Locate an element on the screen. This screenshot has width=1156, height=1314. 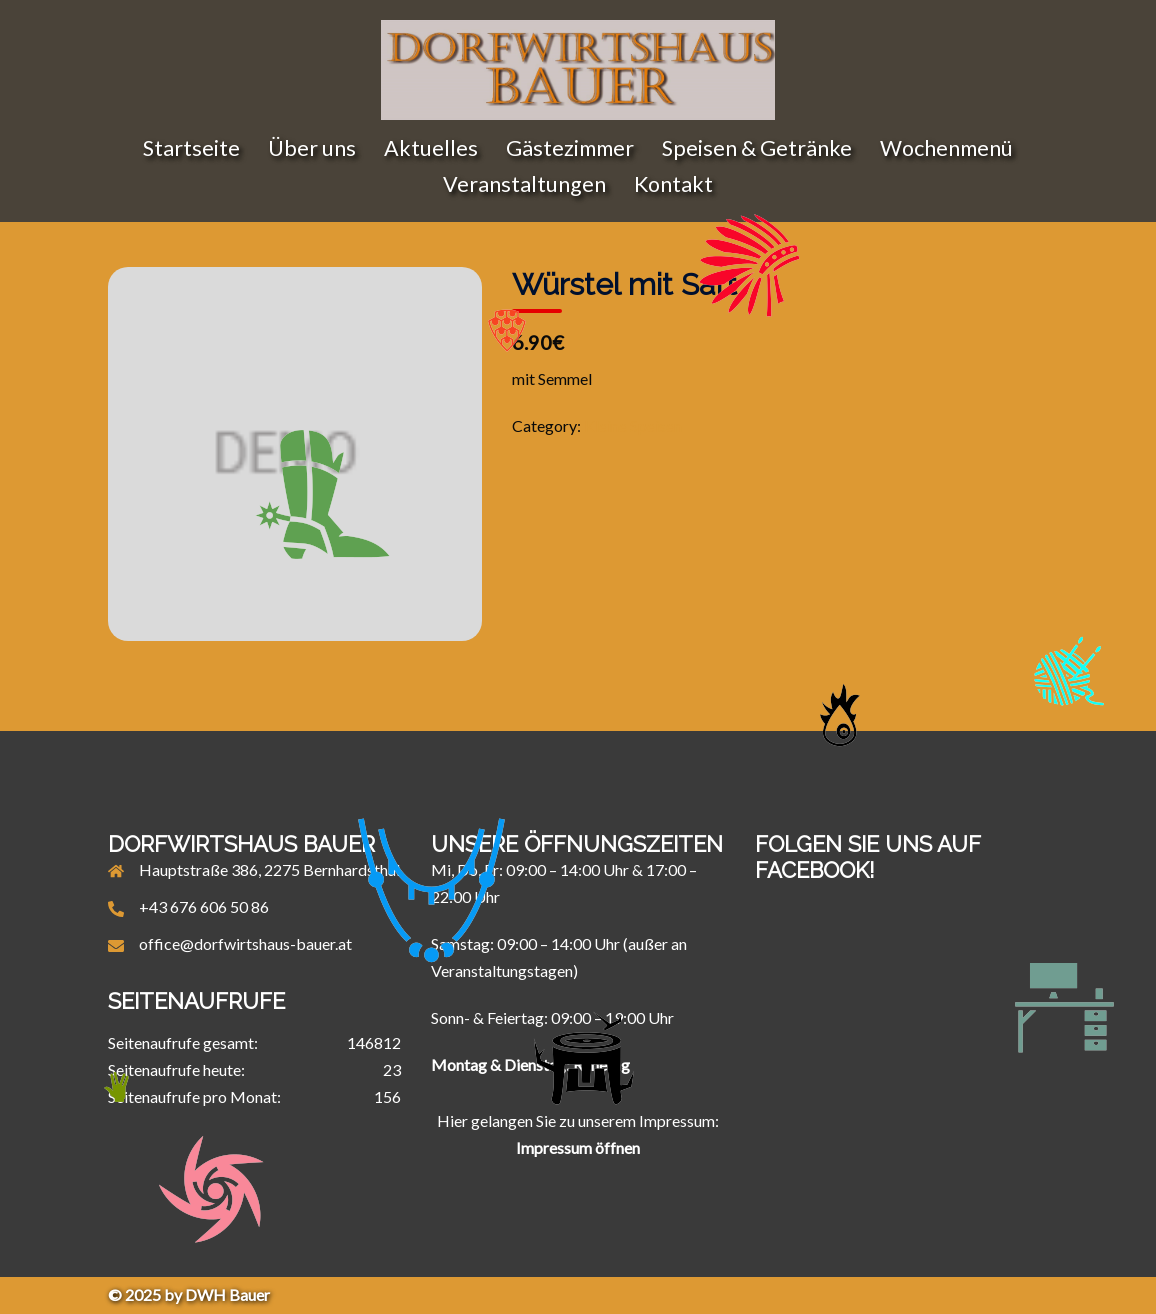
select wooden armor or helmet equipment is located at coordinates (584, 1058).